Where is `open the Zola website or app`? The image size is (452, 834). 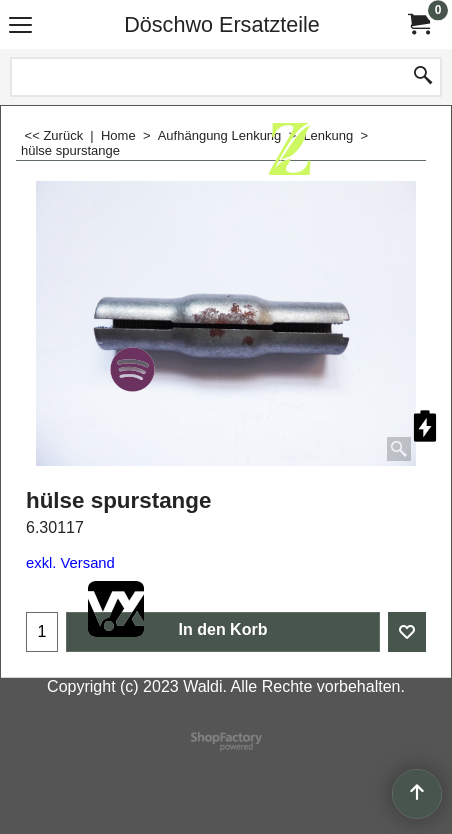 open the Zola website or app is located at coordinates (290, 149).